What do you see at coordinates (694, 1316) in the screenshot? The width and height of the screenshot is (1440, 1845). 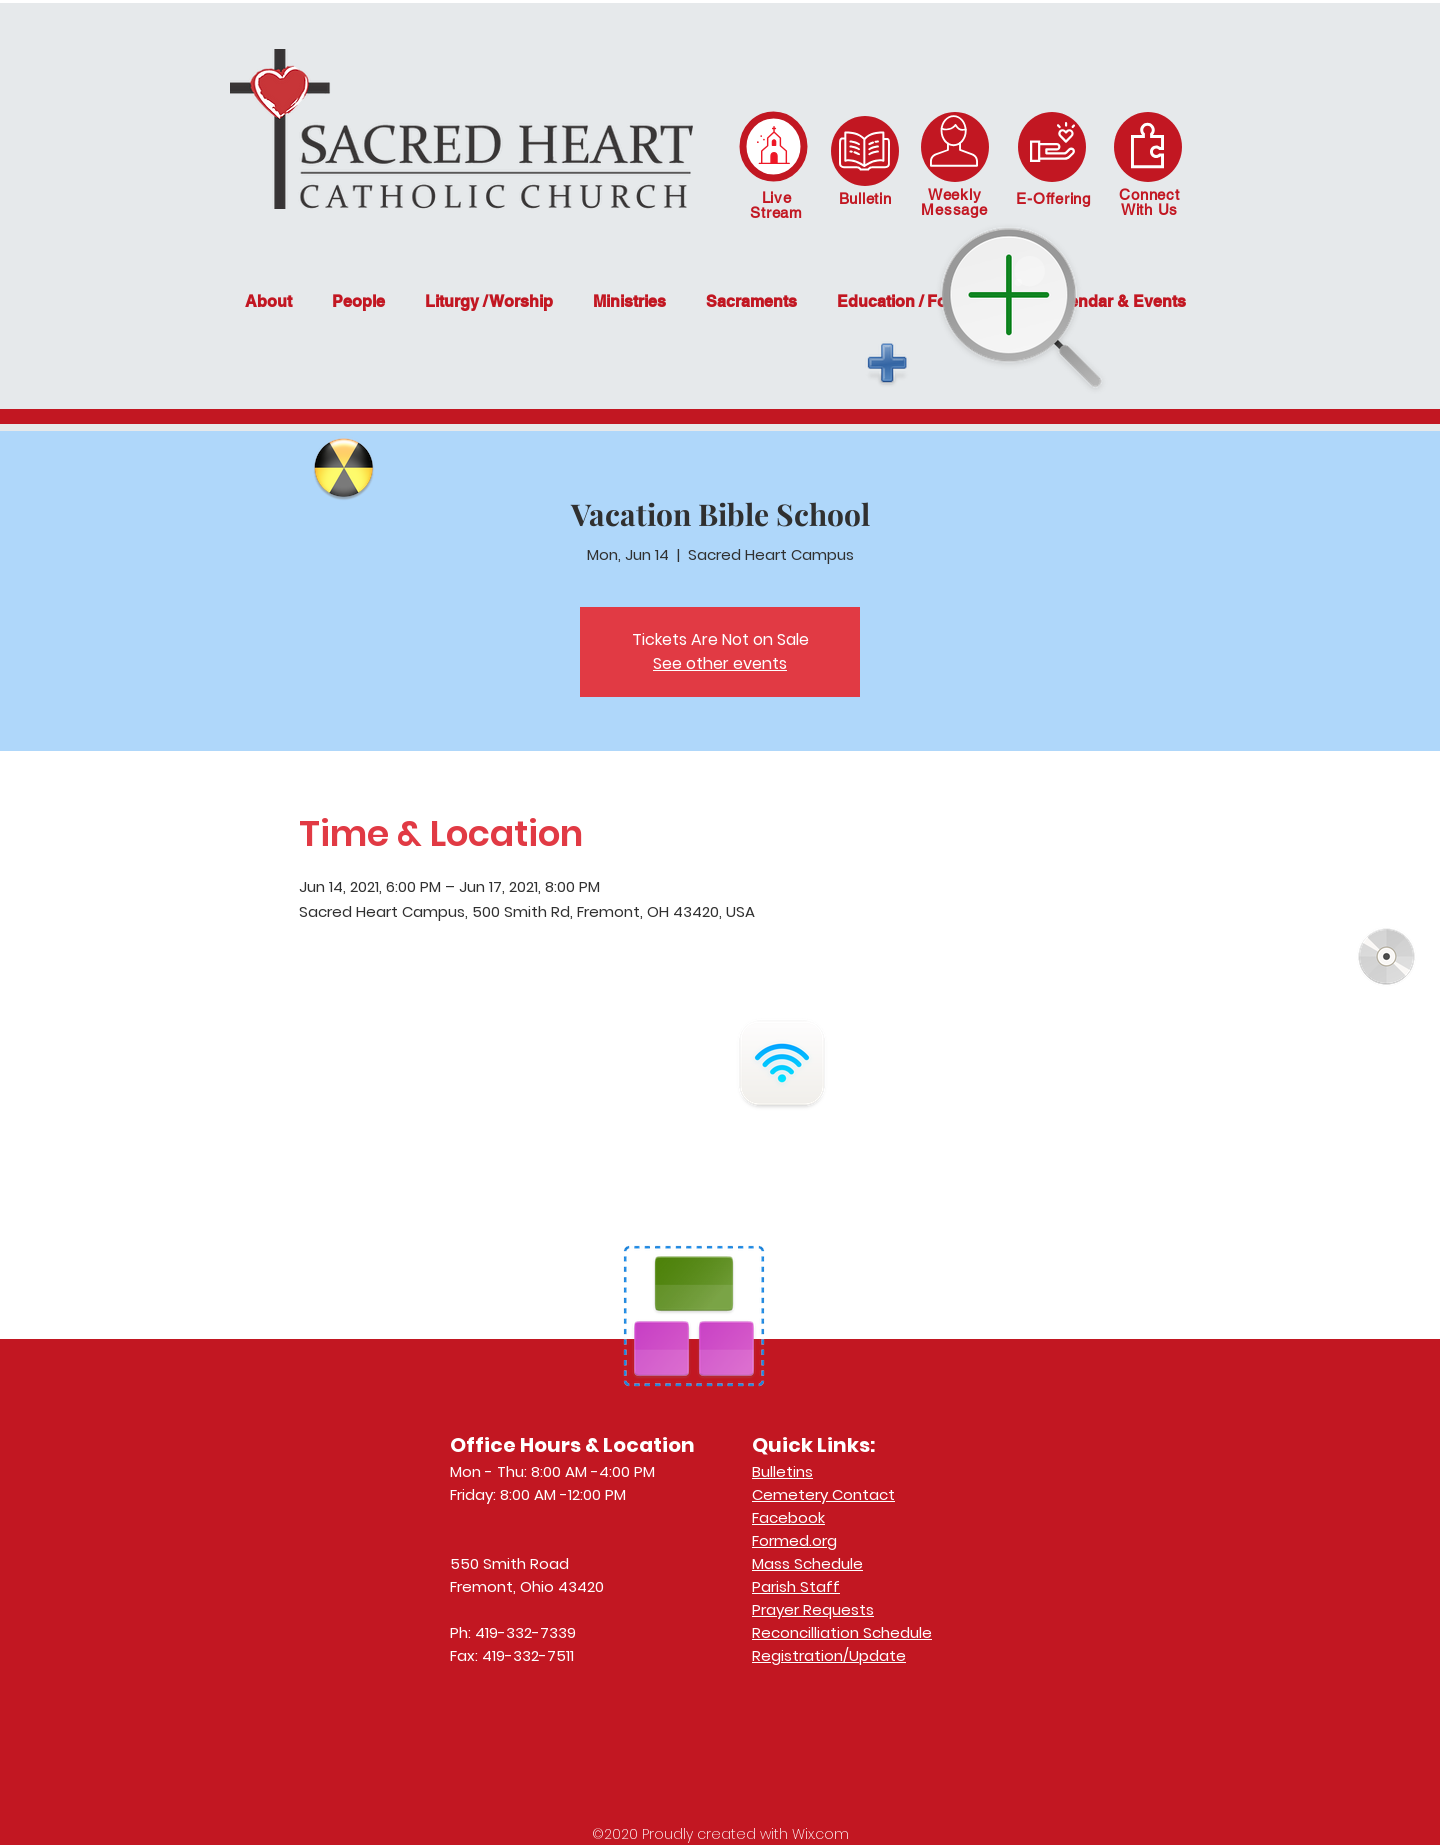 I see `select all items in the current view` at bounding box center [694, 1316].